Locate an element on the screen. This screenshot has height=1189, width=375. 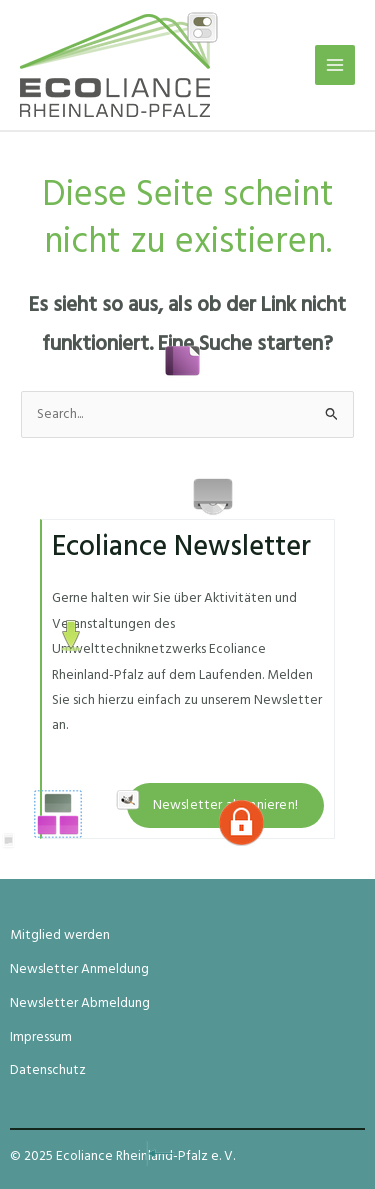
select all items in the current view is located at coordinates (58, 814).